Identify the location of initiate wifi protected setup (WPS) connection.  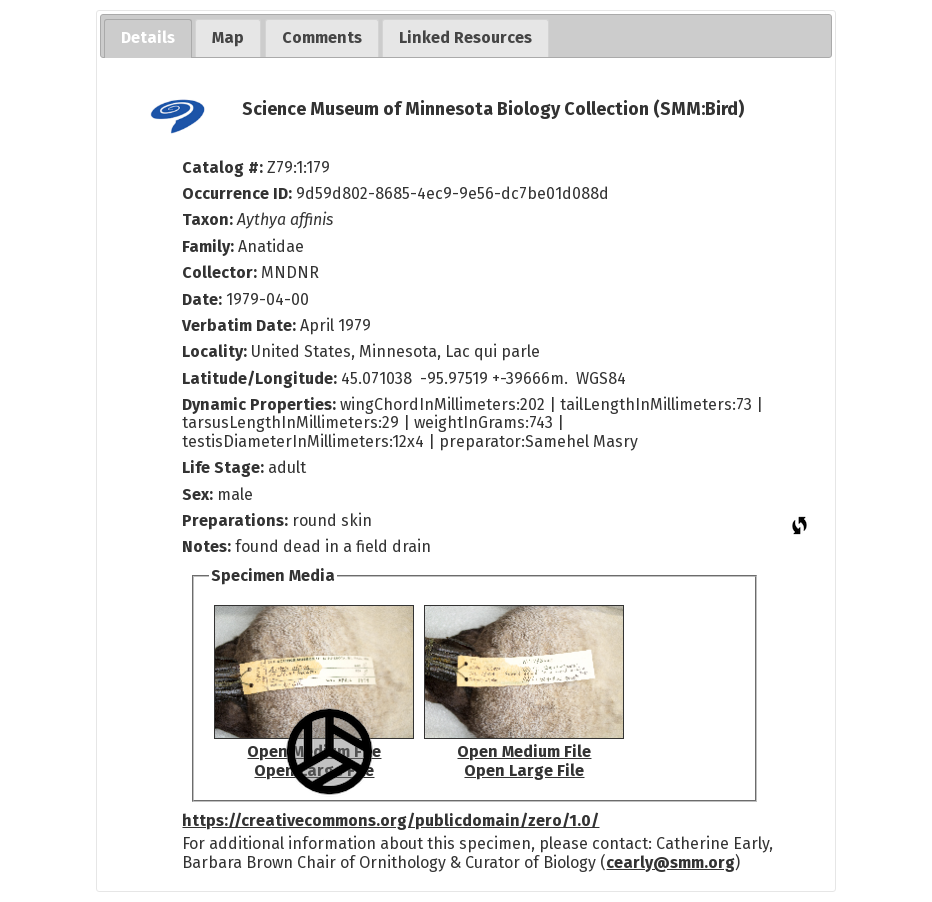
(799, 525).